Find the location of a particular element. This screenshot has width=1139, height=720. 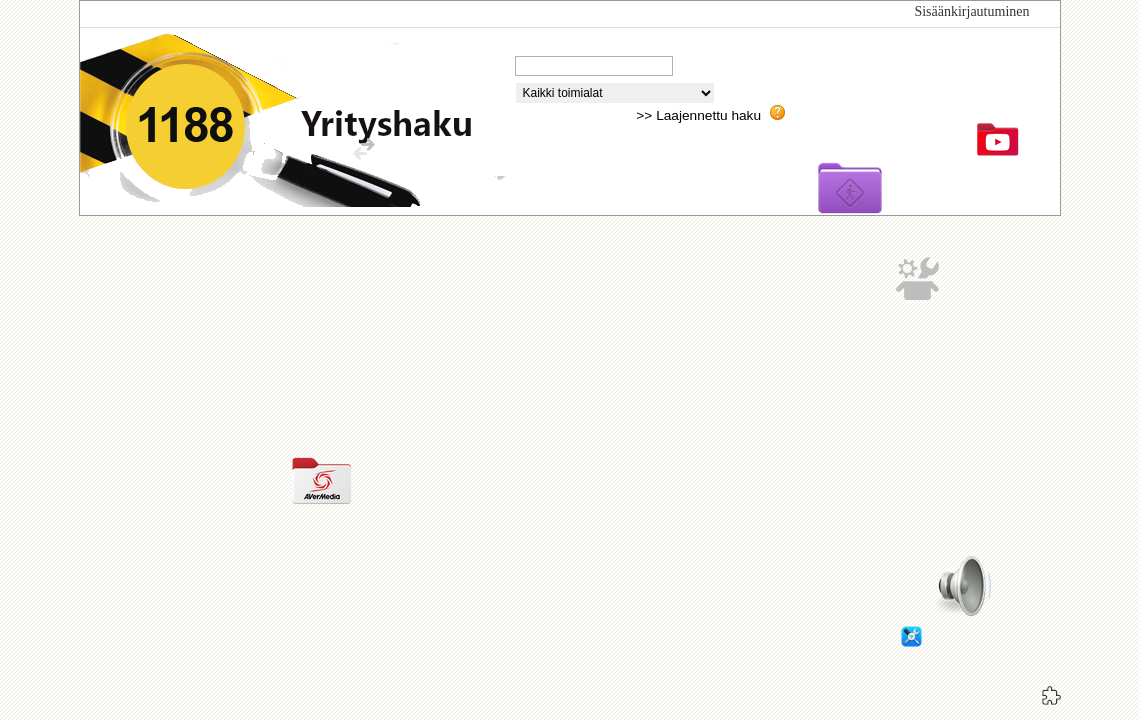

indicates active data transmission on the network is located at coordinates (364, 149).